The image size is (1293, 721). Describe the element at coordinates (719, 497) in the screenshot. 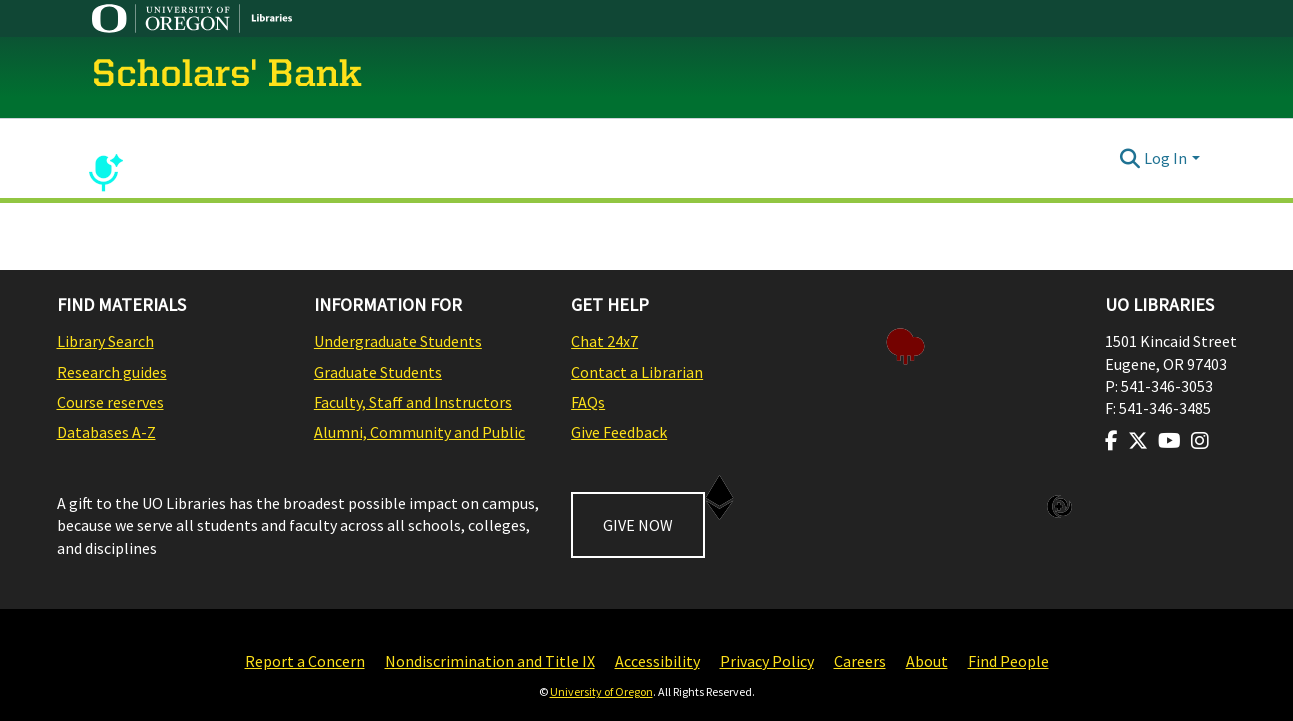

I see `Ethereum cryptocurrency logo` at that location.